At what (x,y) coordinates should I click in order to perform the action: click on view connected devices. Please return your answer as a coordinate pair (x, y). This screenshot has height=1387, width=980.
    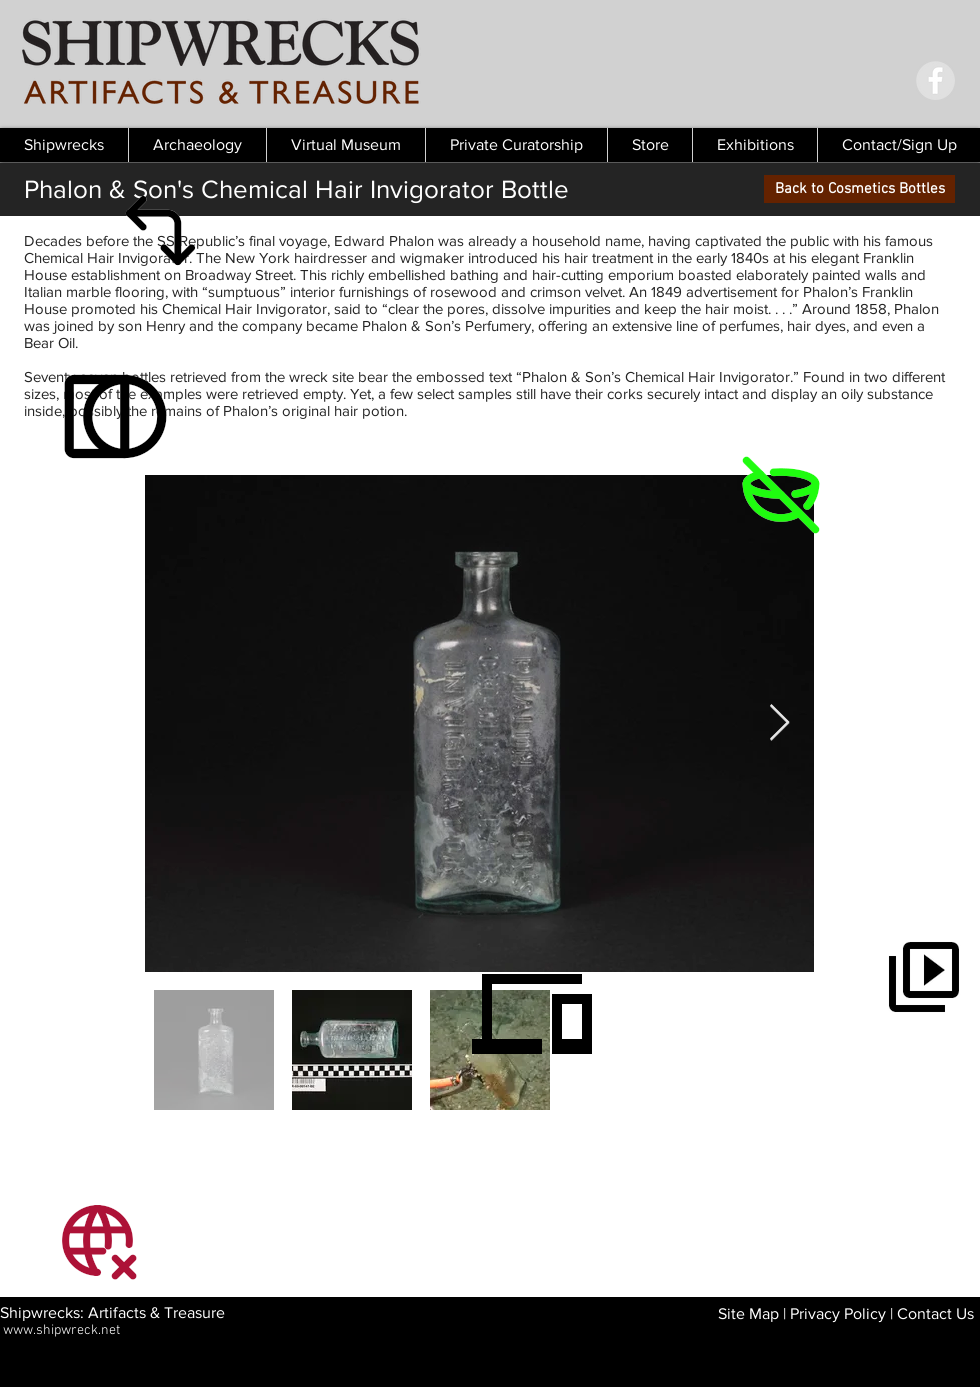
    Looking at the image, I should click on (532, 1014).